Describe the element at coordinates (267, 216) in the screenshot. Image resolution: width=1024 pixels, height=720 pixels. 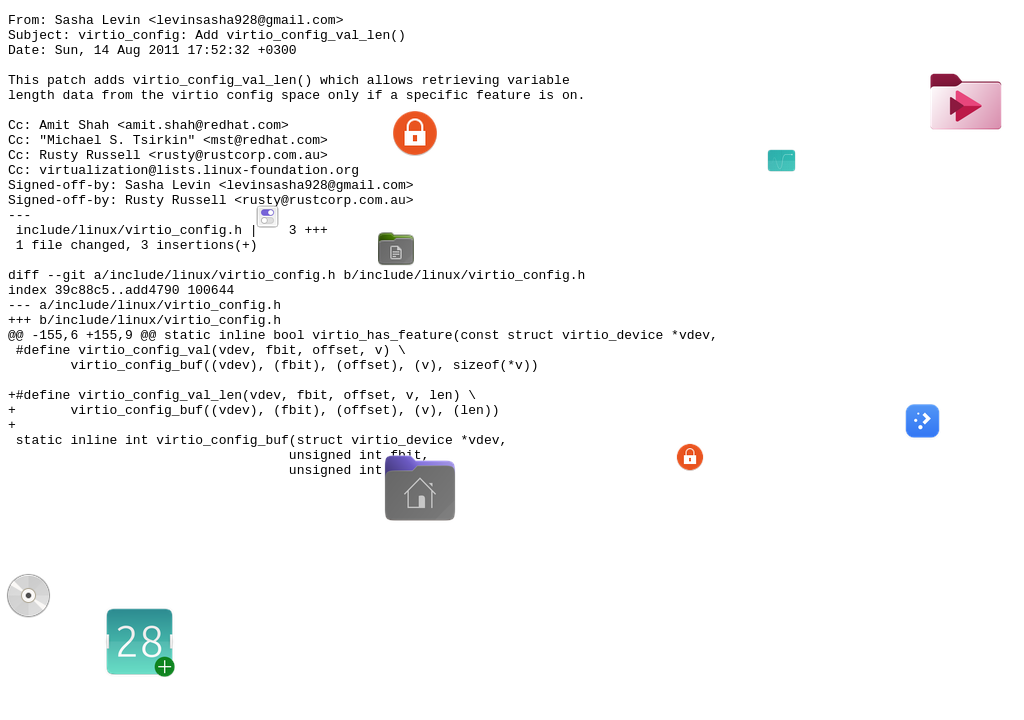
I see `open gnome tweaks to customize desktop settings` at that location.